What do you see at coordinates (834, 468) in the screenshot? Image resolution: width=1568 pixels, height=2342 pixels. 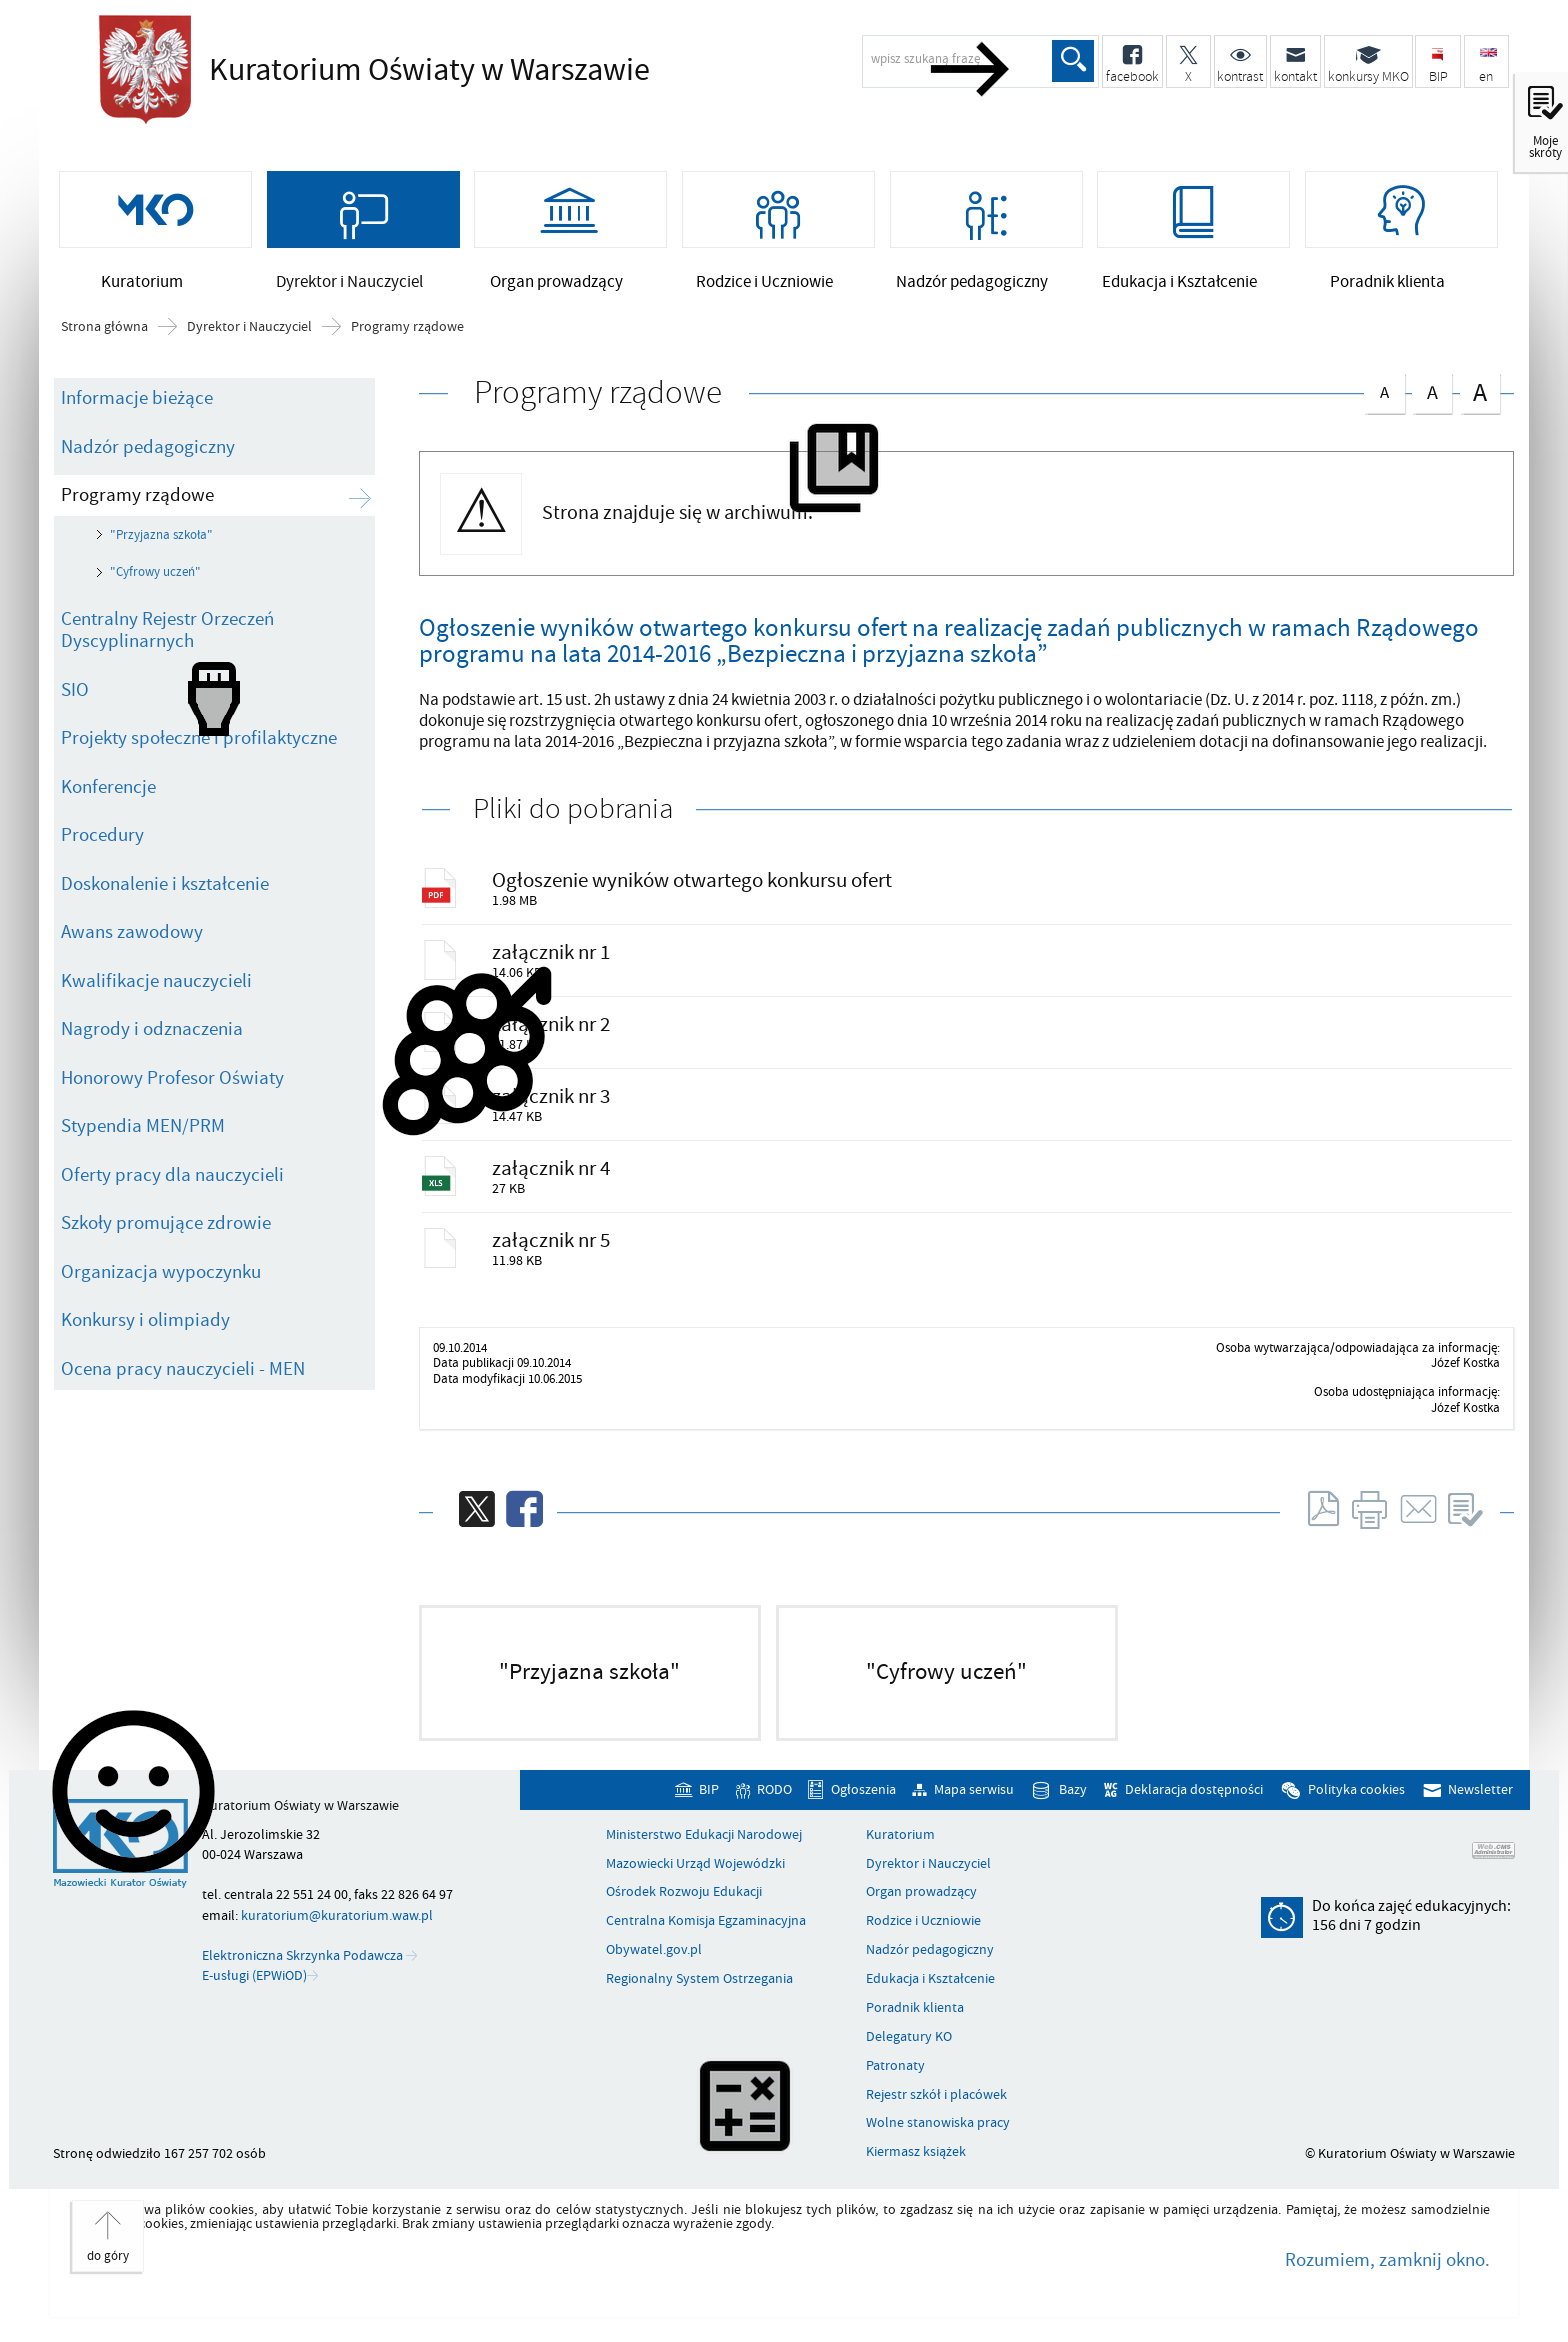 I see `access your bookmarked collections` at bounding box center [834, 468].